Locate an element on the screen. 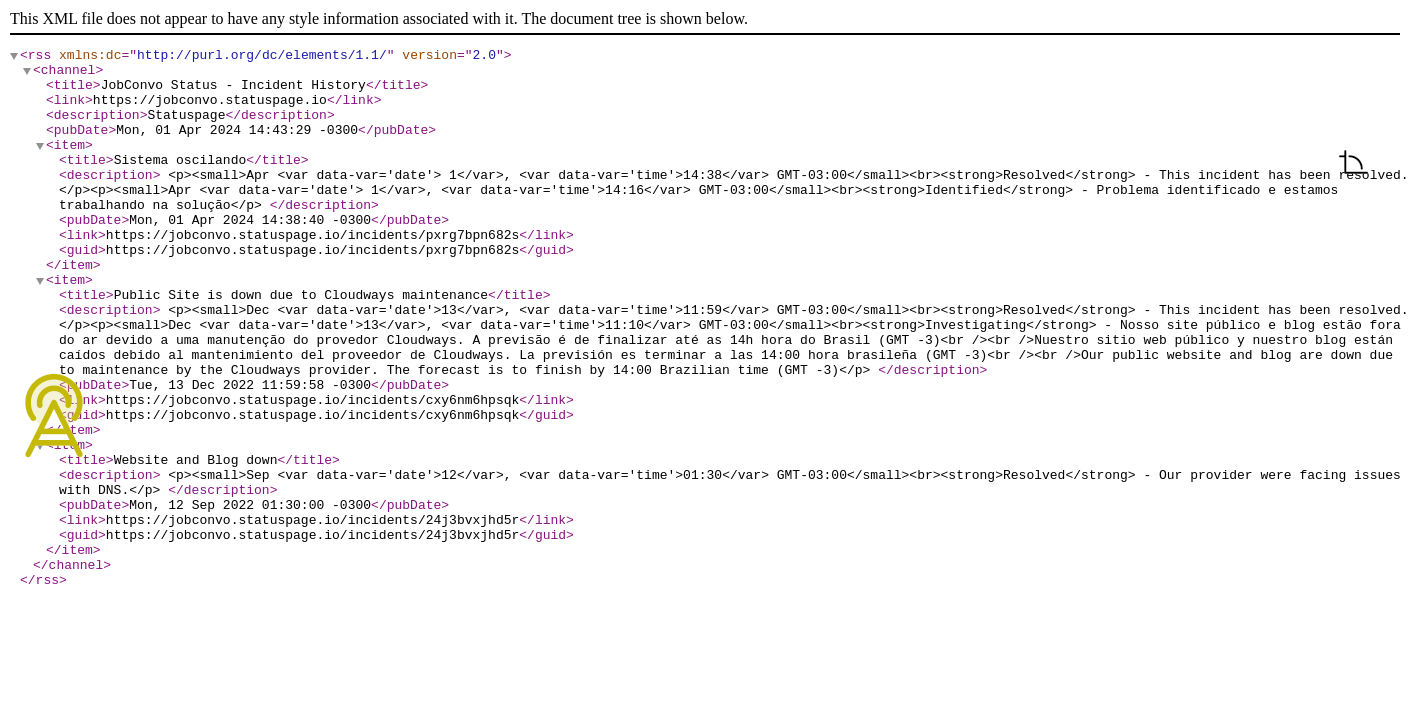  measure or adjust angle in a design tool is located at coordinates (1352, 163).